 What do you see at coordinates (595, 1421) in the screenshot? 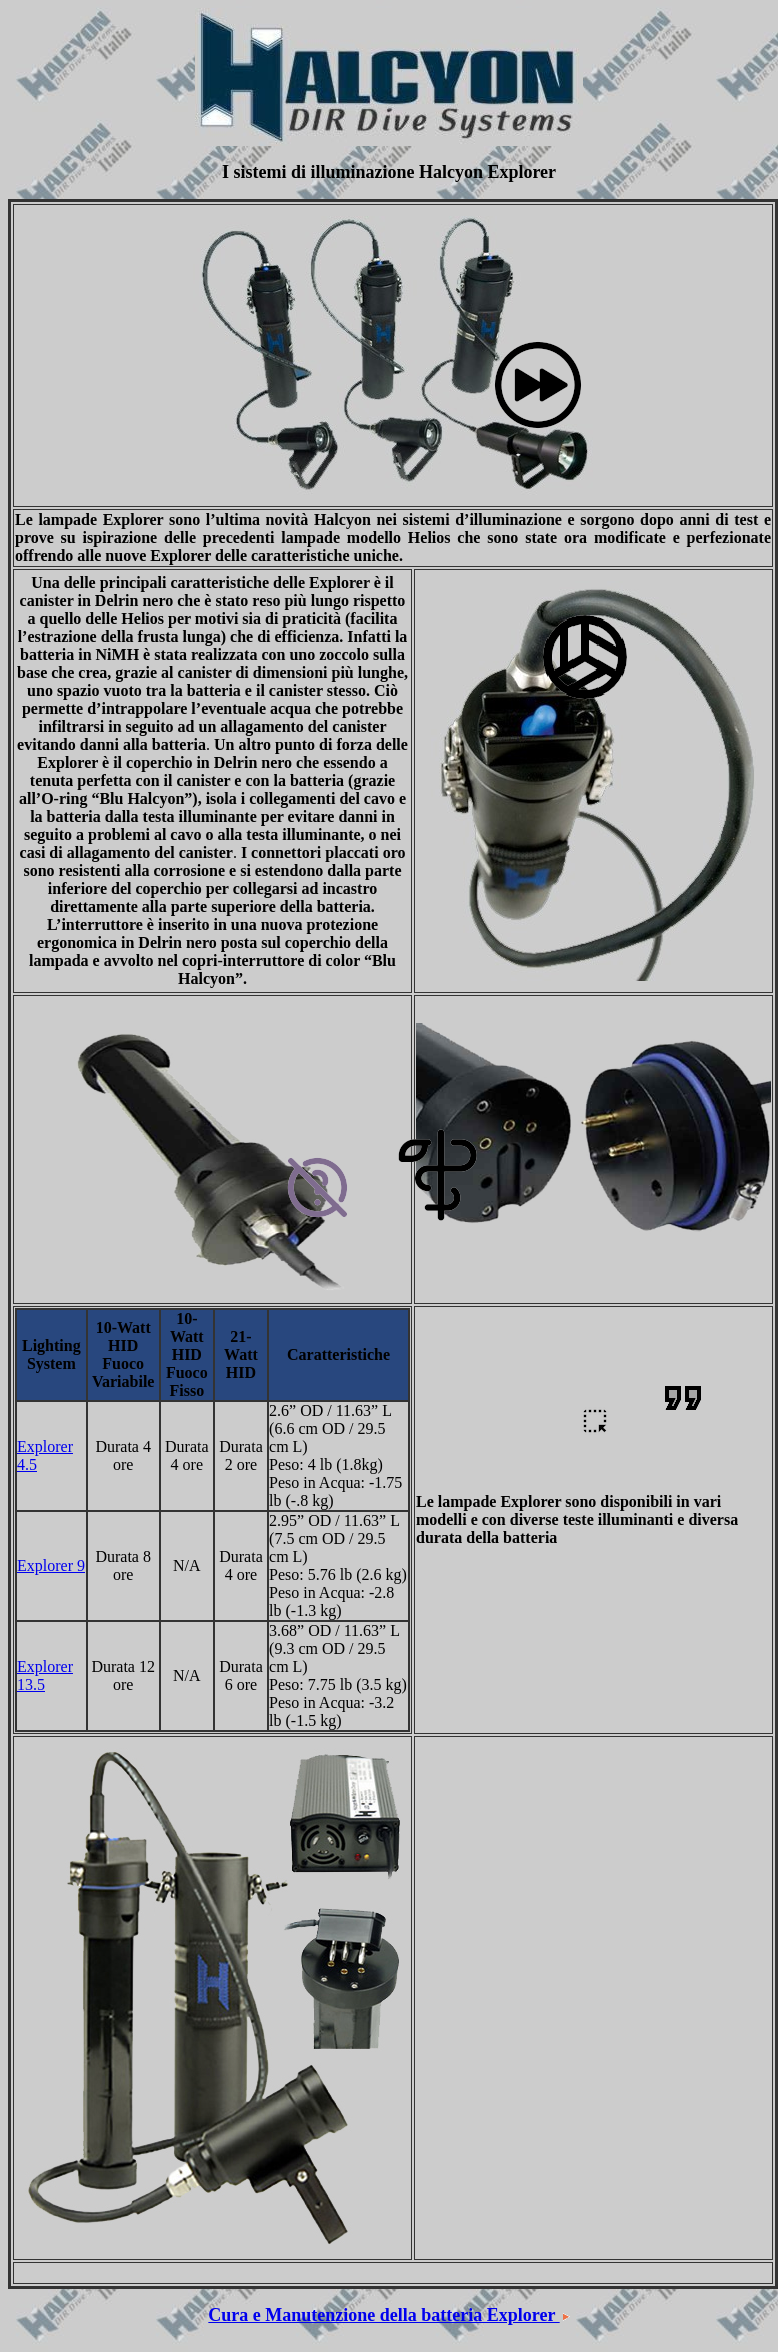
I see `select or highlight an area` at bounding box center [595, 1421].